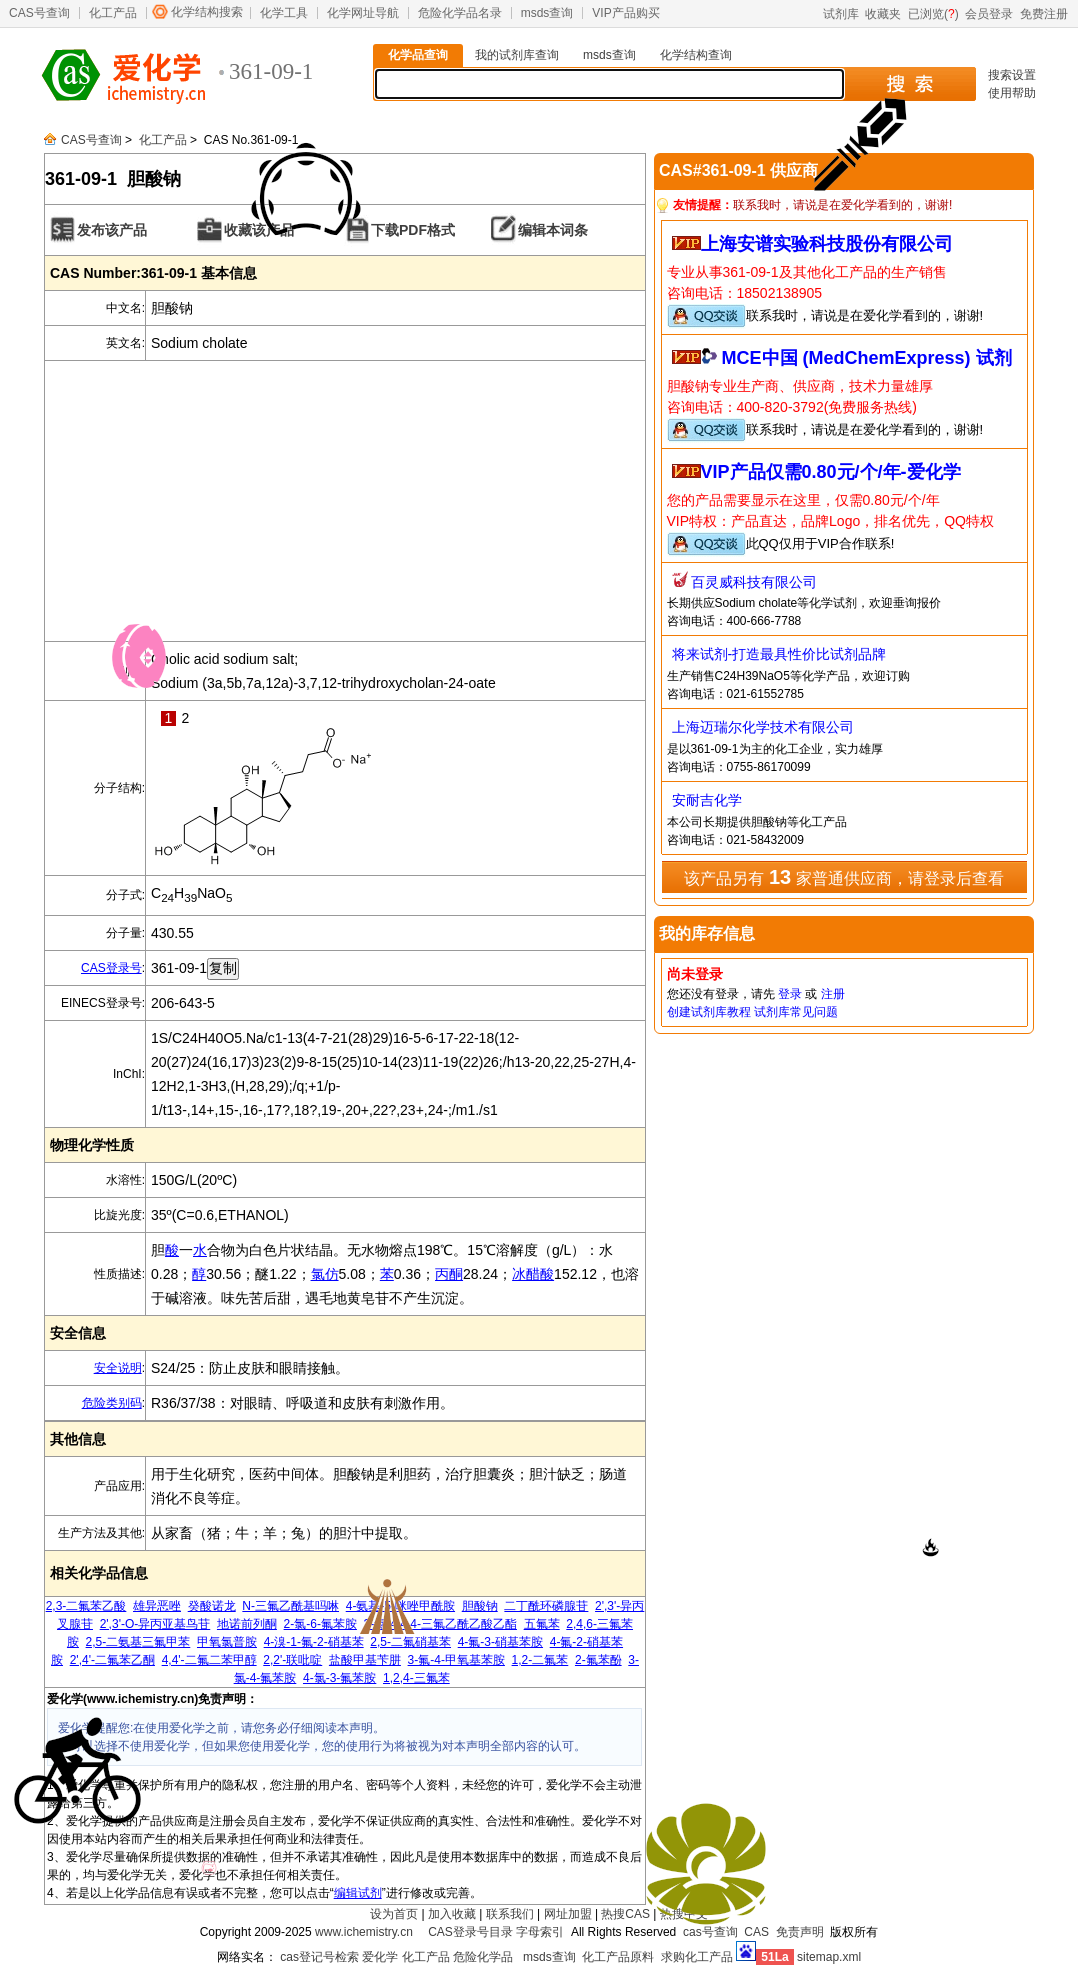  Describe the element at coordinates (387, 1606) in the screenshot. I see `access space exploration or interstellar travel features` at that location.